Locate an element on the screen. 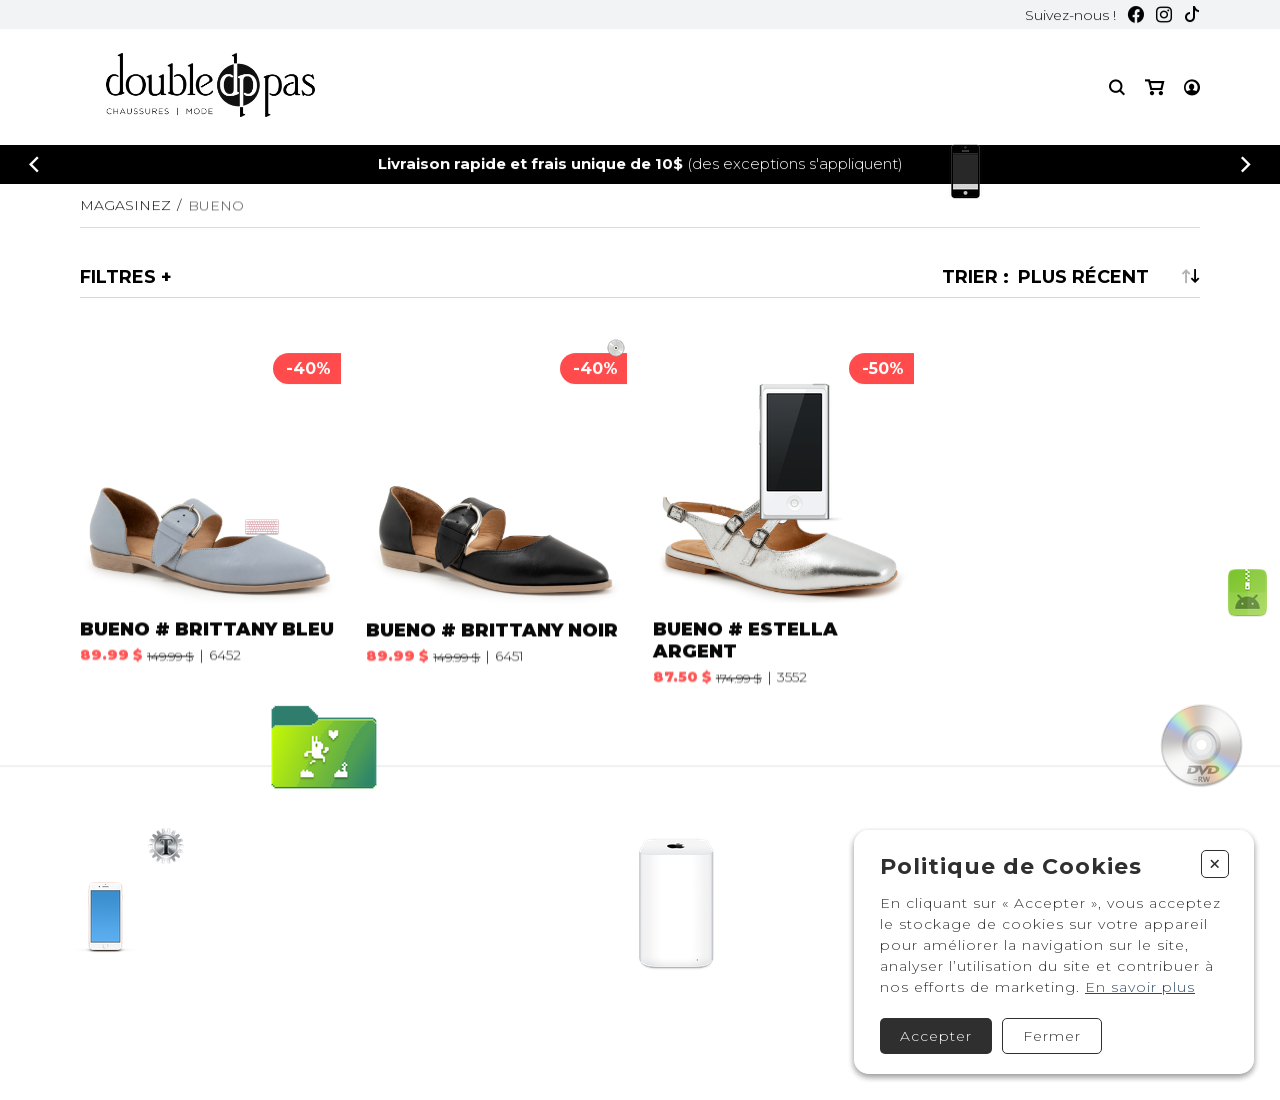 The height and width of the screenshot is (1100, 1280). indicates a connected iPhone device is located at coordinates (105, 917).